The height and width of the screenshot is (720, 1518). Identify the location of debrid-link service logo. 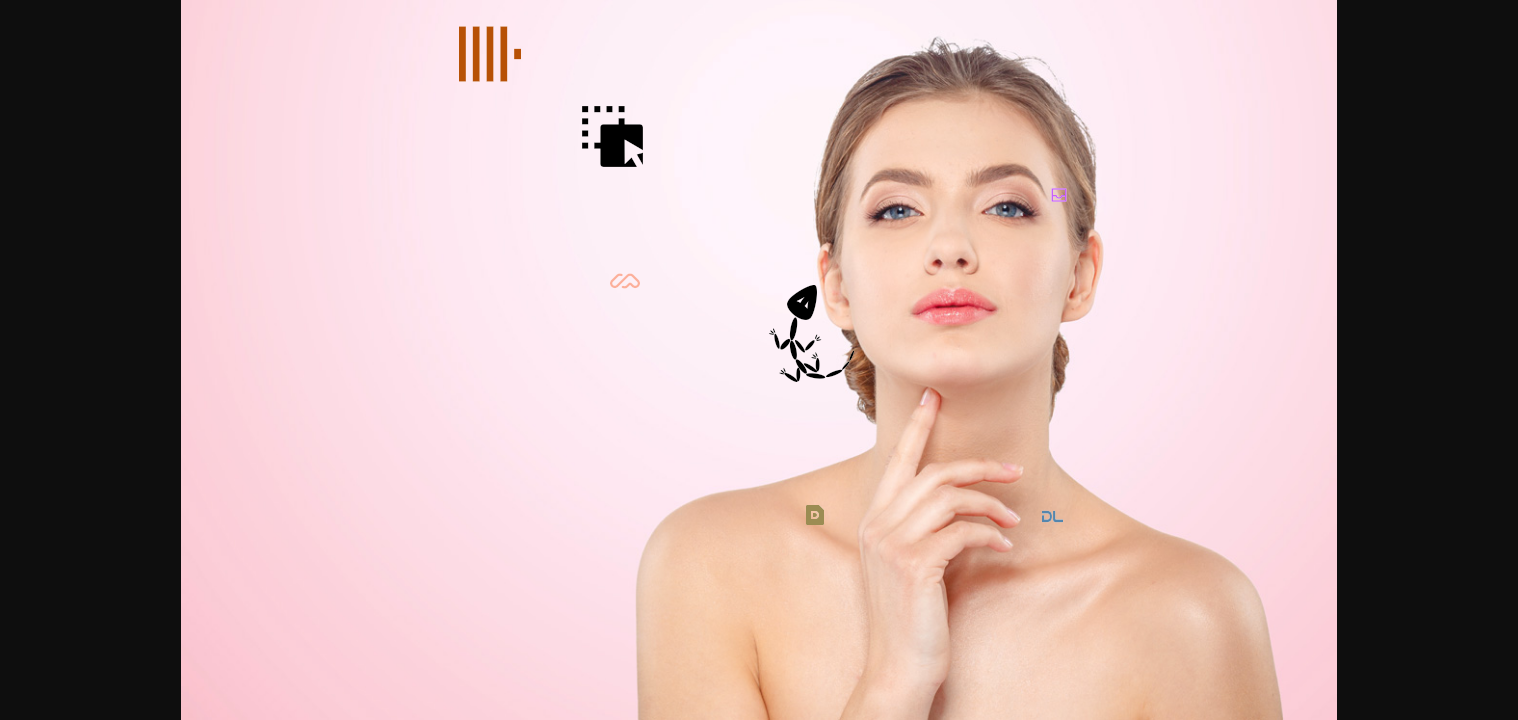
(1052, 516).